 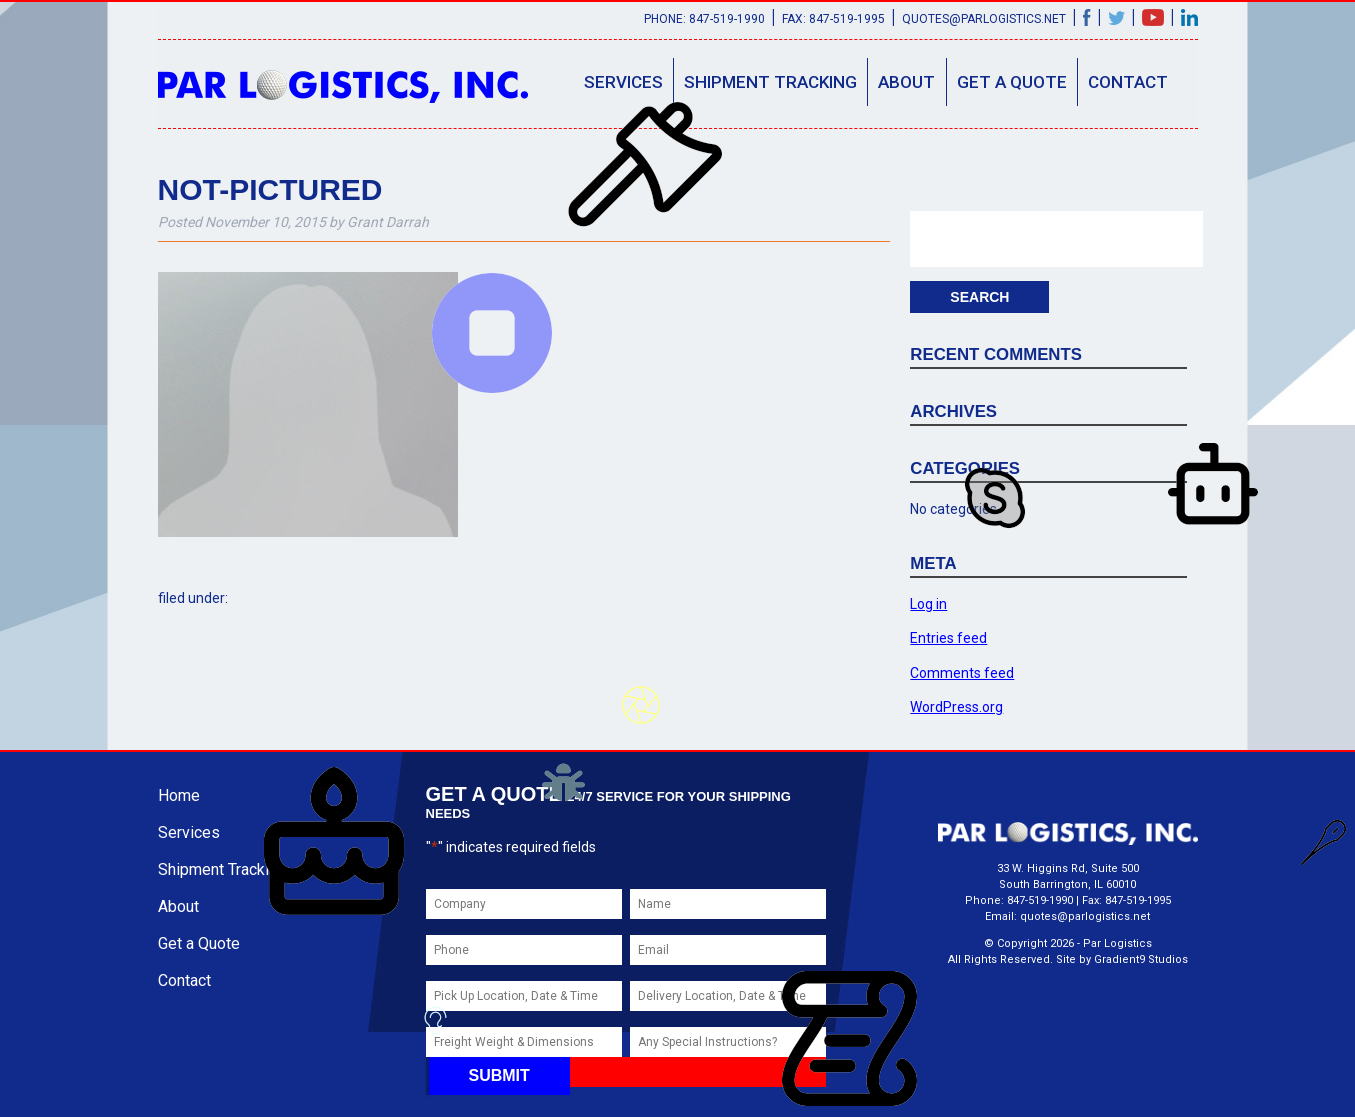 I want to click on adjust camera aperture settings, so click(x=641, y=705).